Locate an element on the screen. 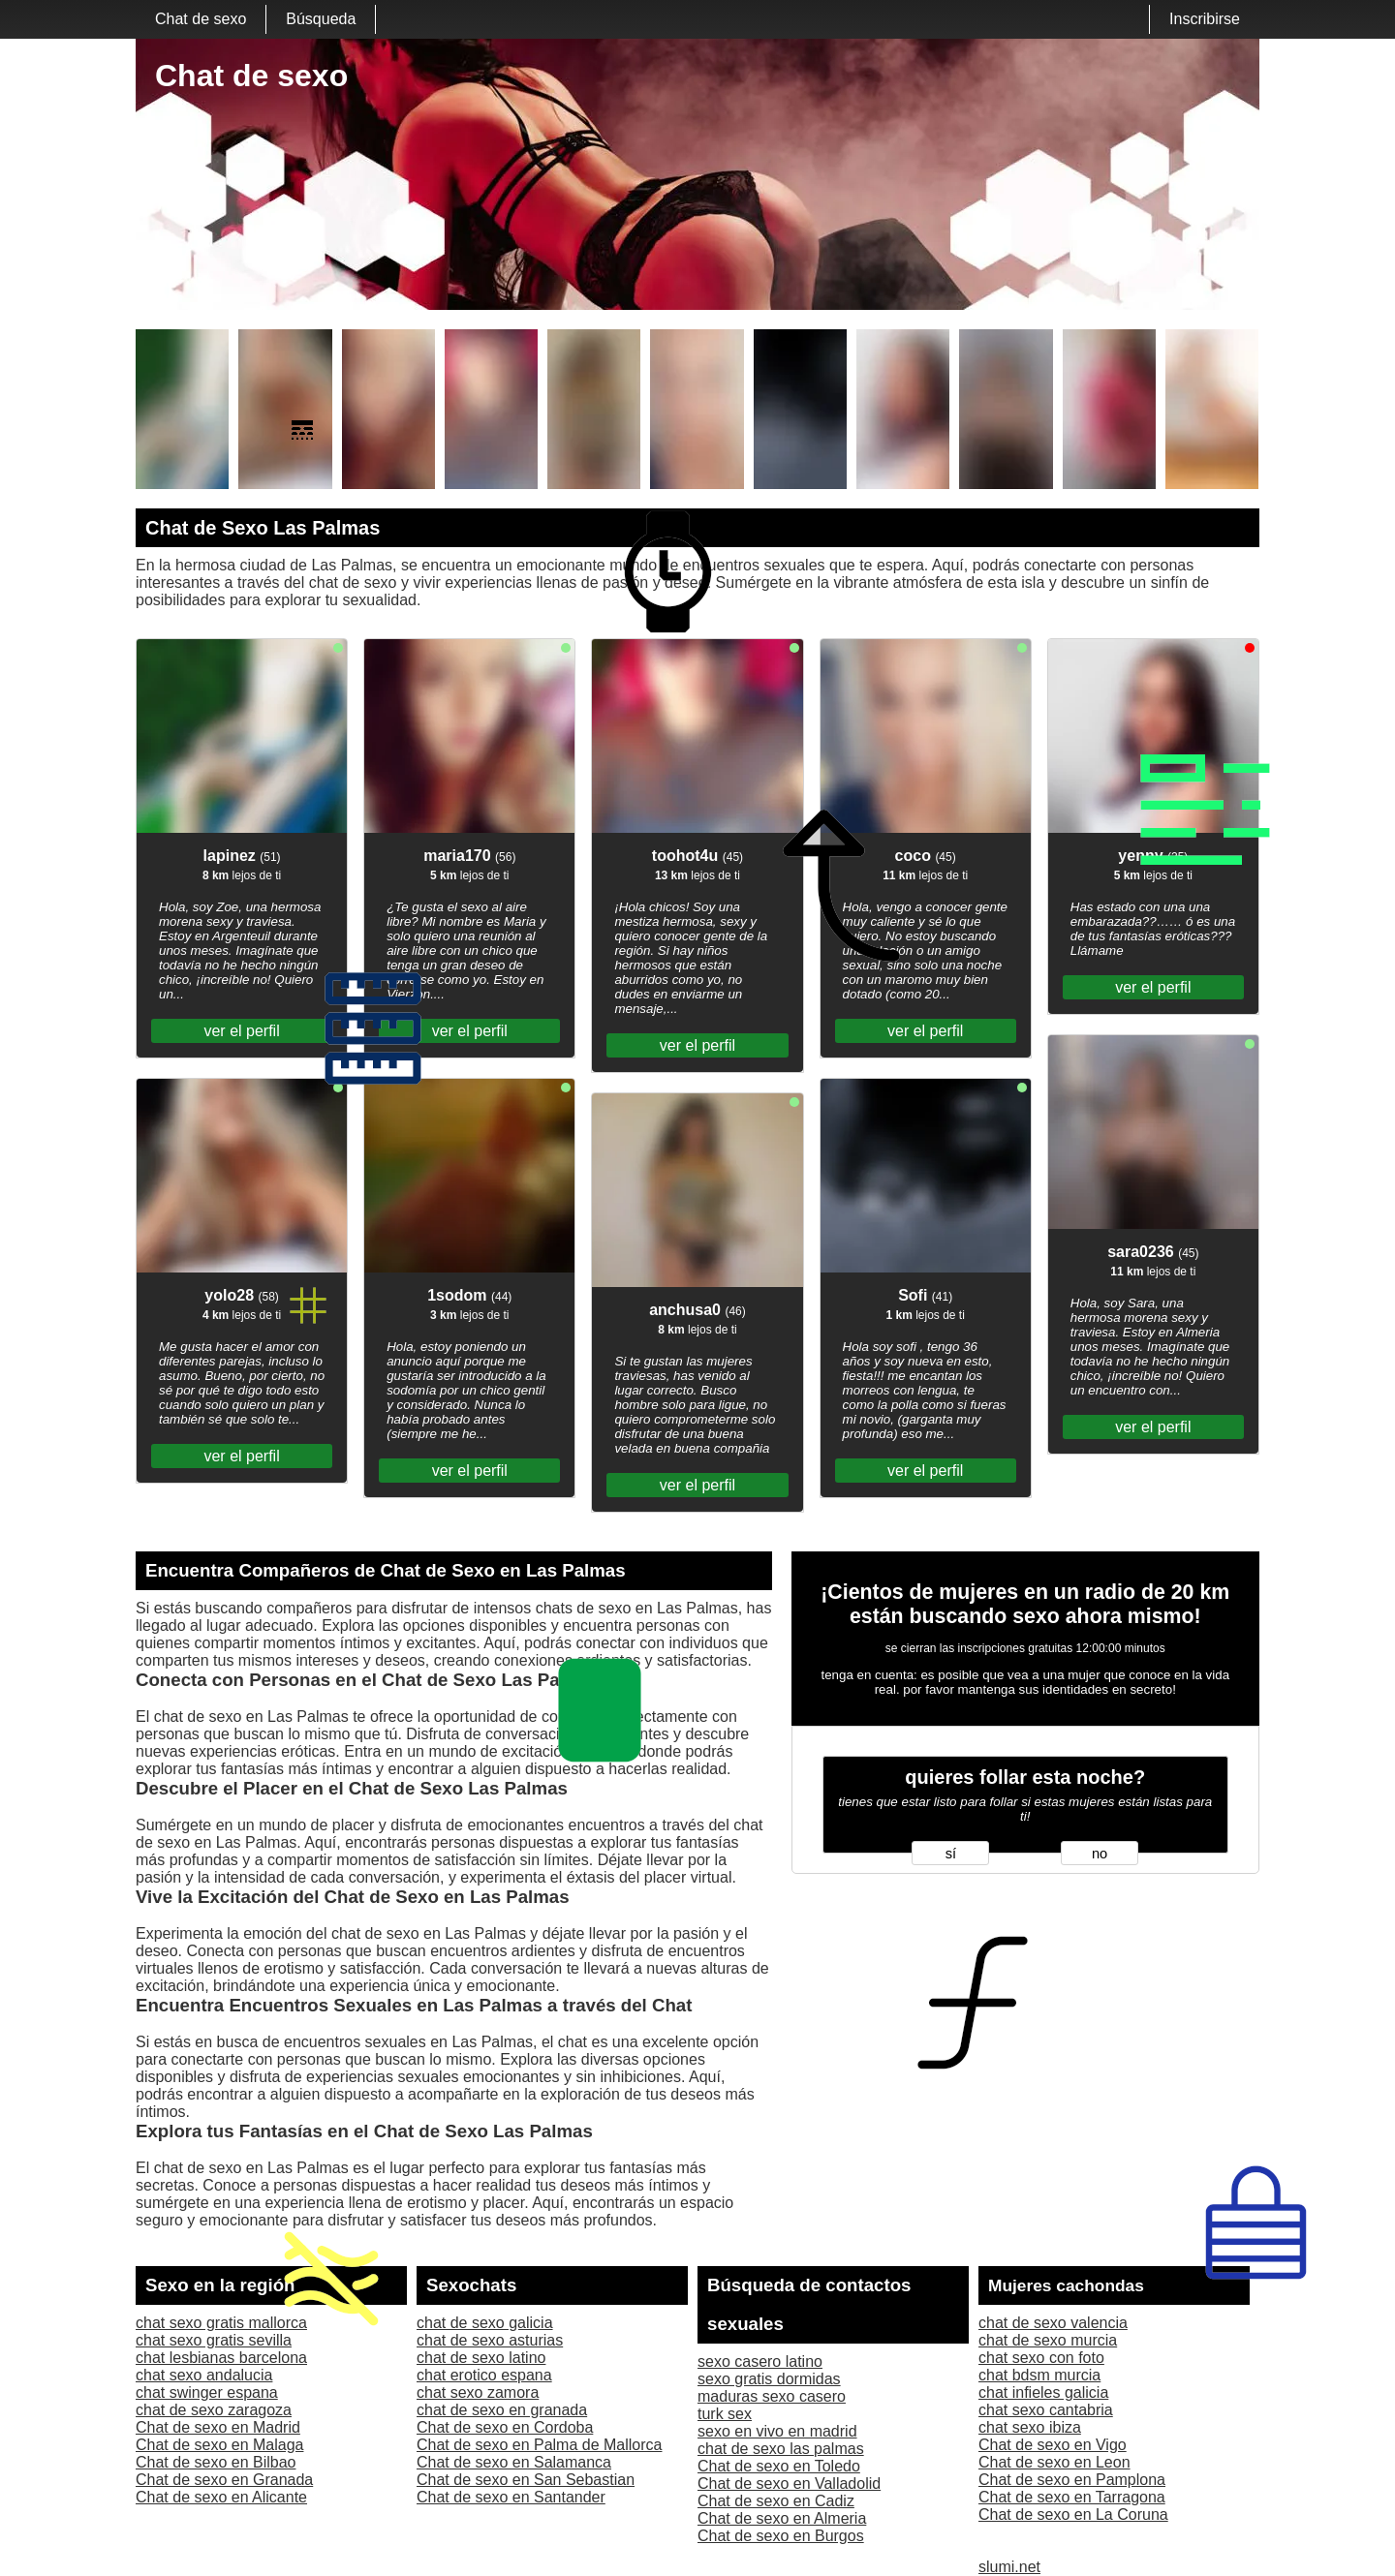 The width and height of the screenshot is (1395, 2576). access mathematical functions or formulas is located at coordinates (973, 2003).